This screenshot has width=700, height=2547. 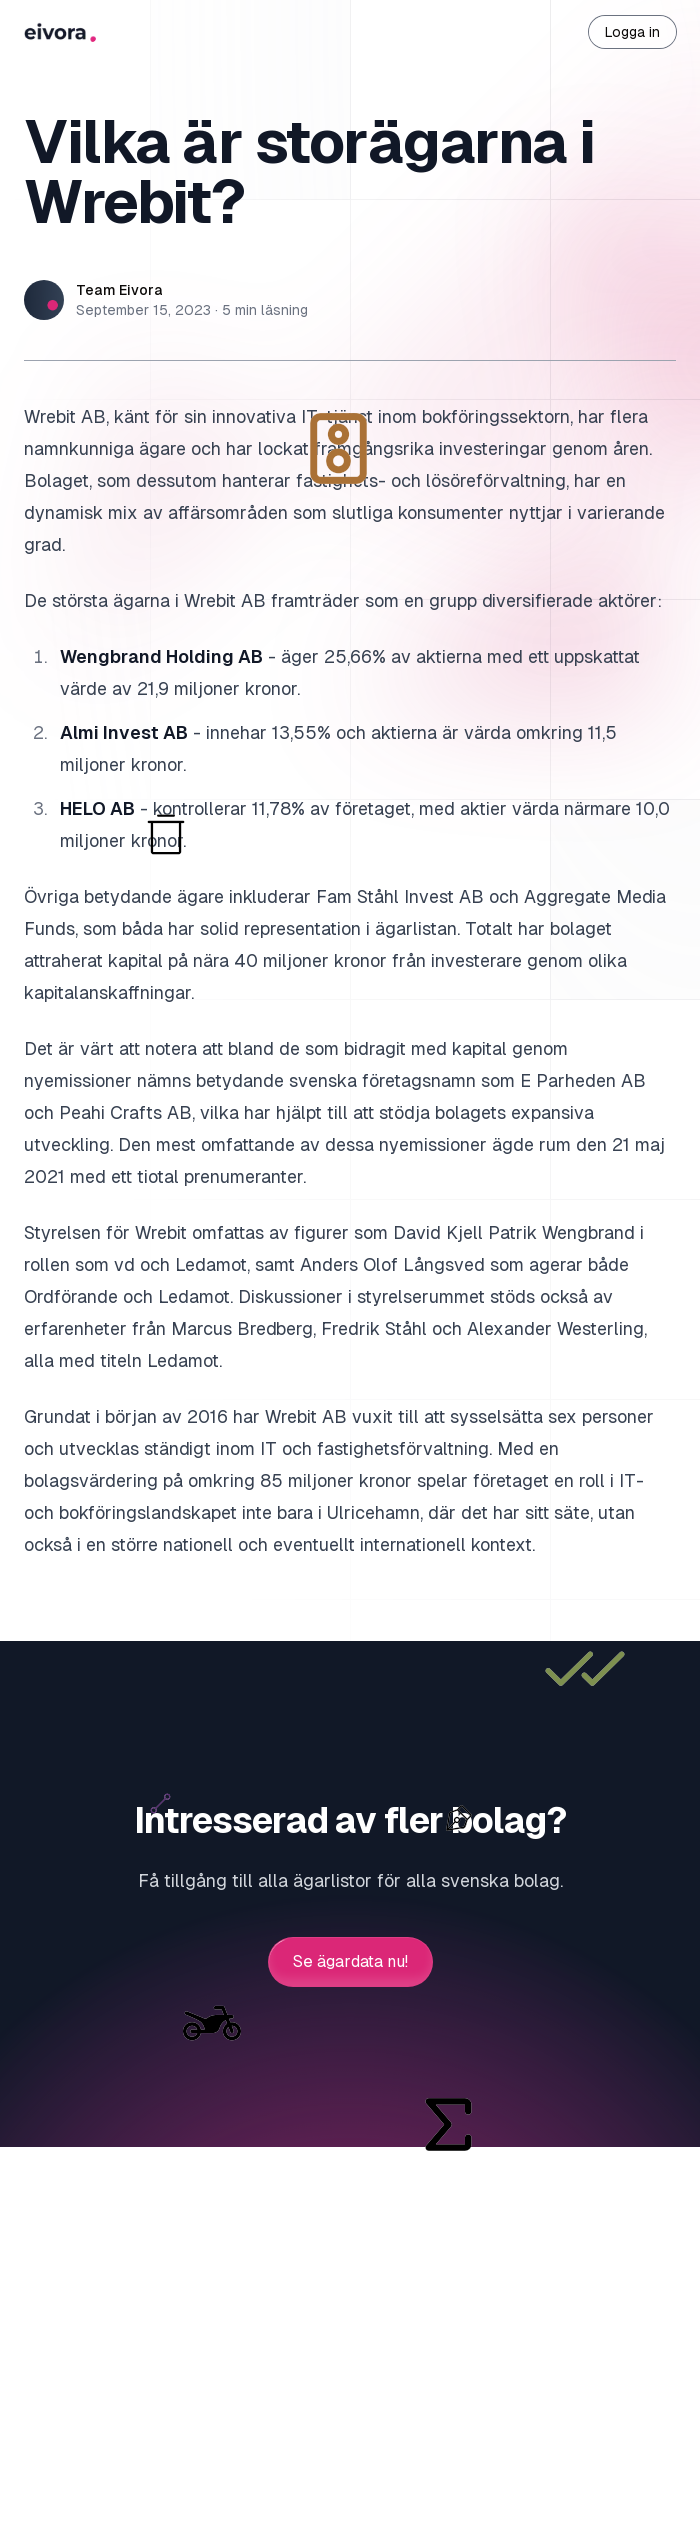 What do you see at coordinates (448, 2124) in the screenshot?
I see `calculate the sum of selected values` at bounding box center [448, 2124].